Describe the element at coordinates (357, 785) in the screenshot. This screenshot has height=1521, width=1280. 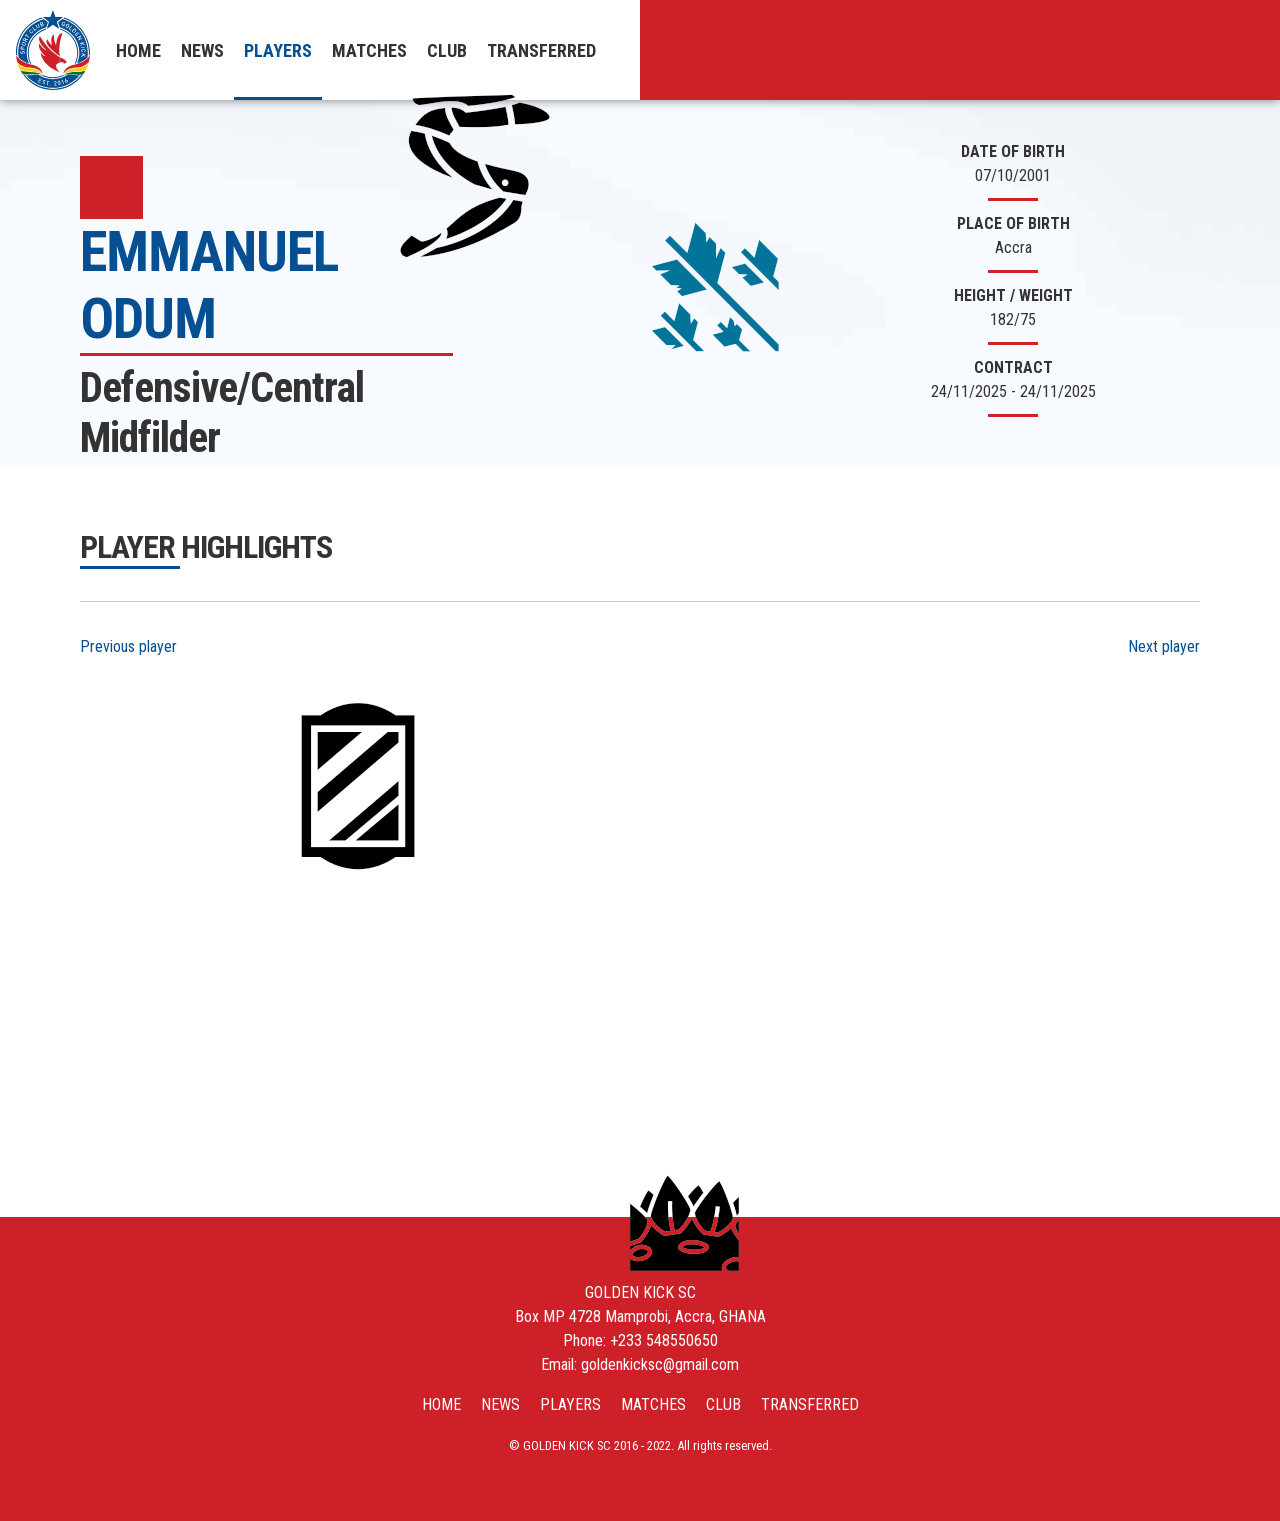
I see `view mirror or reflection feature` at that location.